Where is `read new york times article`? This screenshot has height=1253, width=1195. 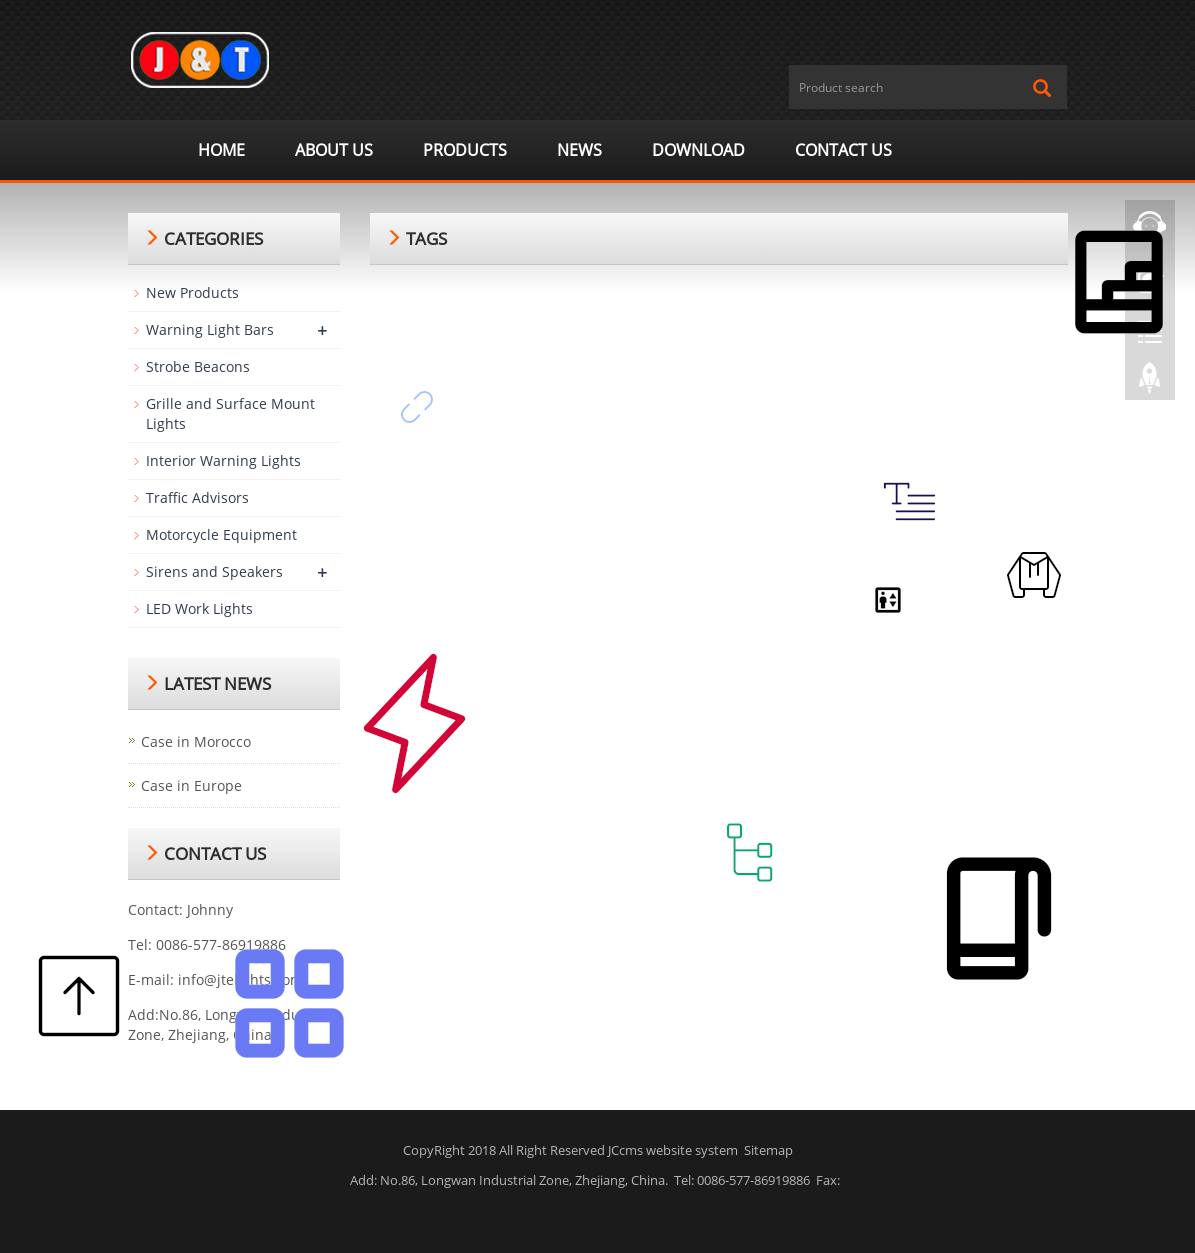
read new york times article is located at coordinates (908, 501).